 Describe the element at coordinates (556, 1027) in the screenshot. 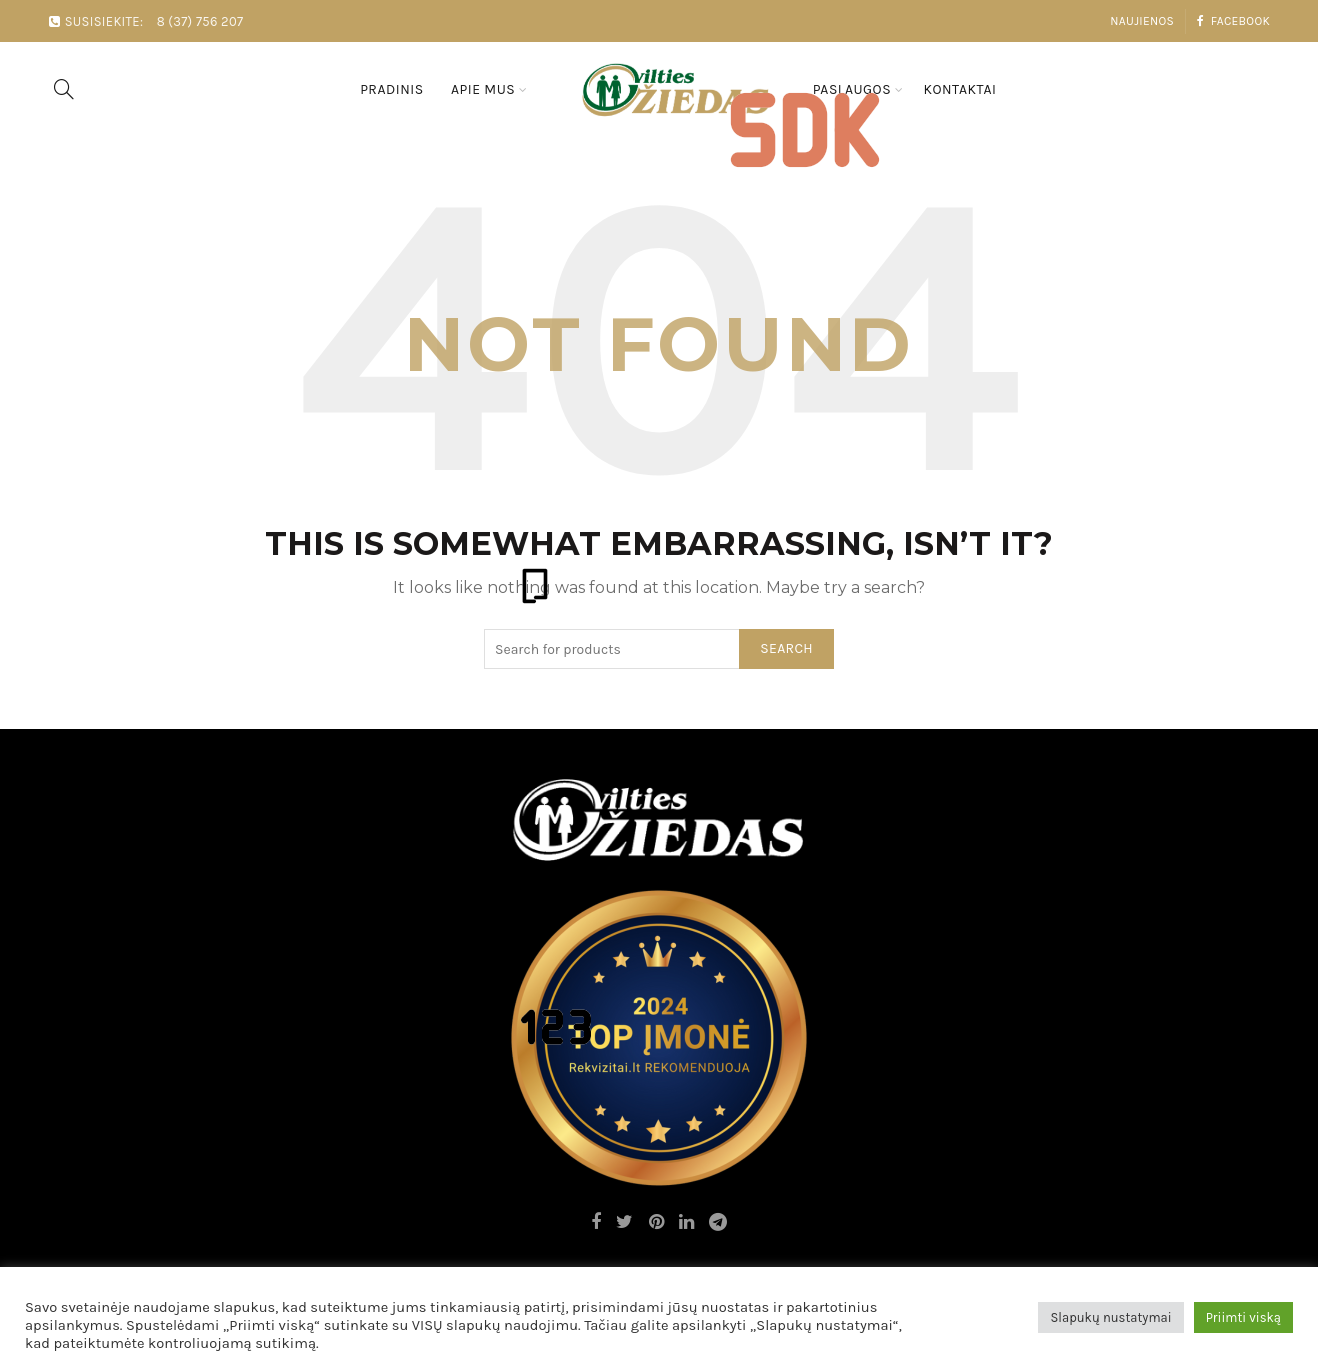

I see `switch to numeric input mode` at that location.